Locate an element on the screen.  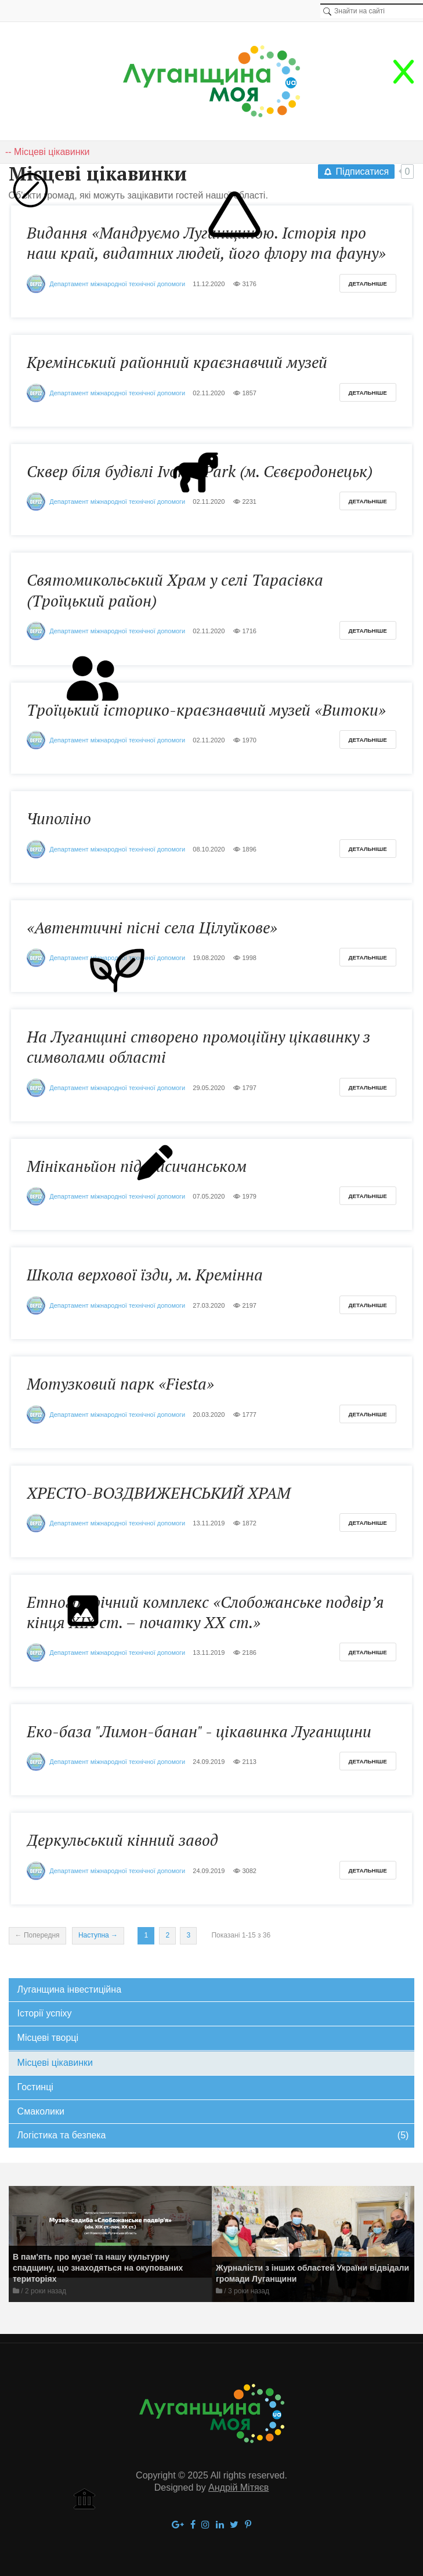
access banking or financial services is located at coordinates (84, 2498).